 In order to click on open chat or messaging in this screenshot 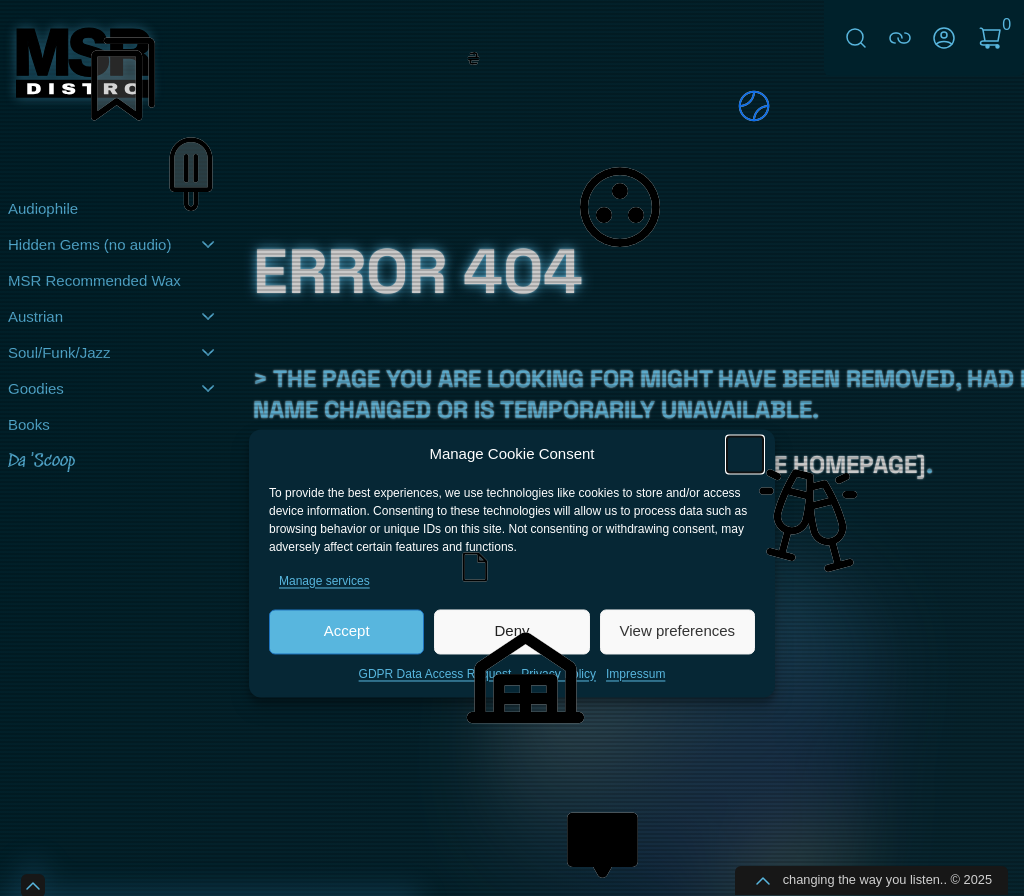, I will do `click(602, 842)`.